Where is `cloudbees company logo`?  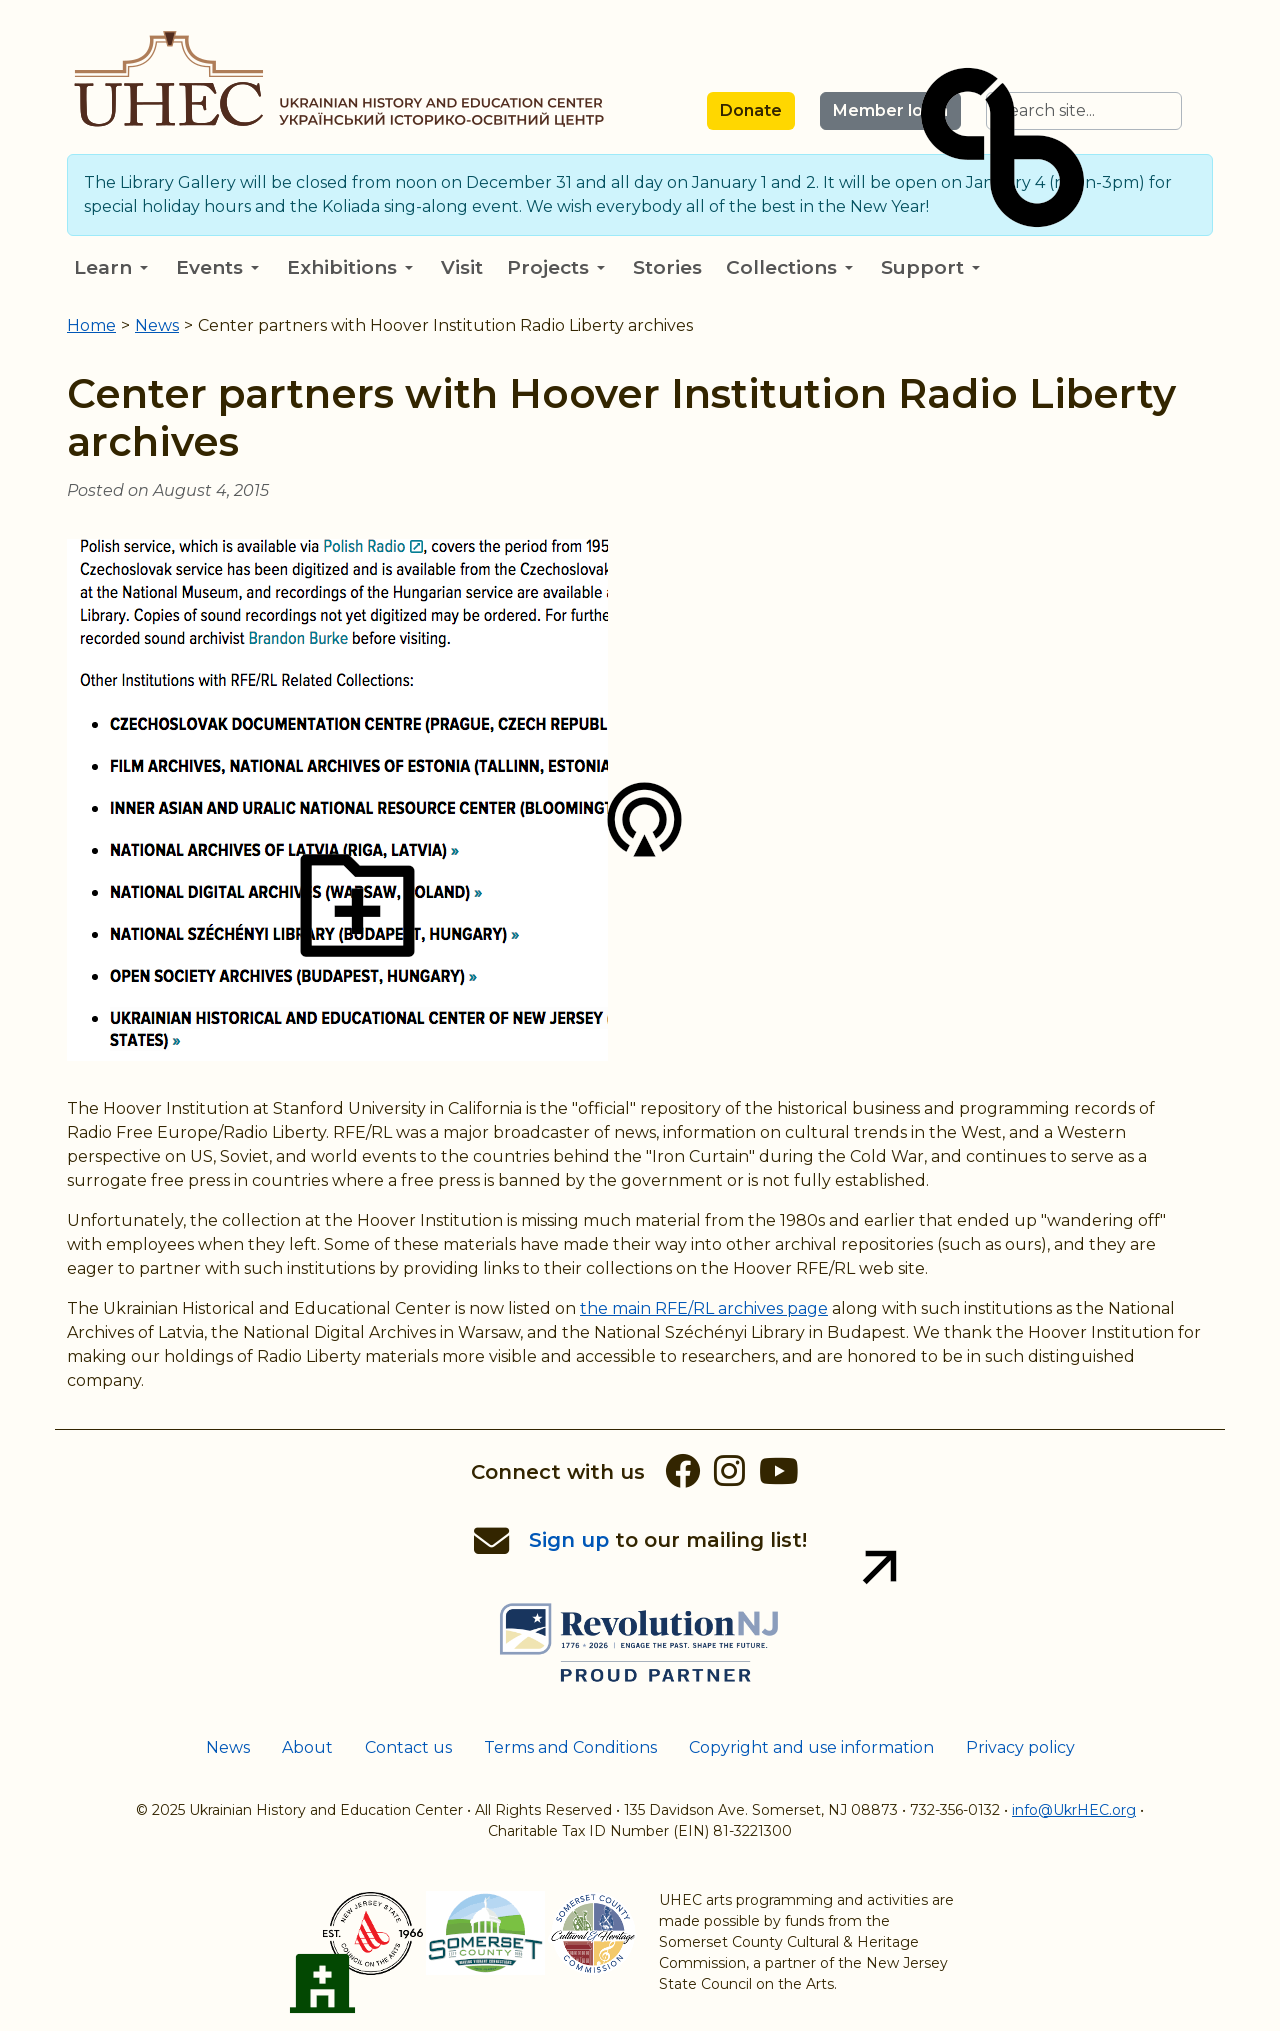 cloudbees company logo is located at coordinates (1002, 147).